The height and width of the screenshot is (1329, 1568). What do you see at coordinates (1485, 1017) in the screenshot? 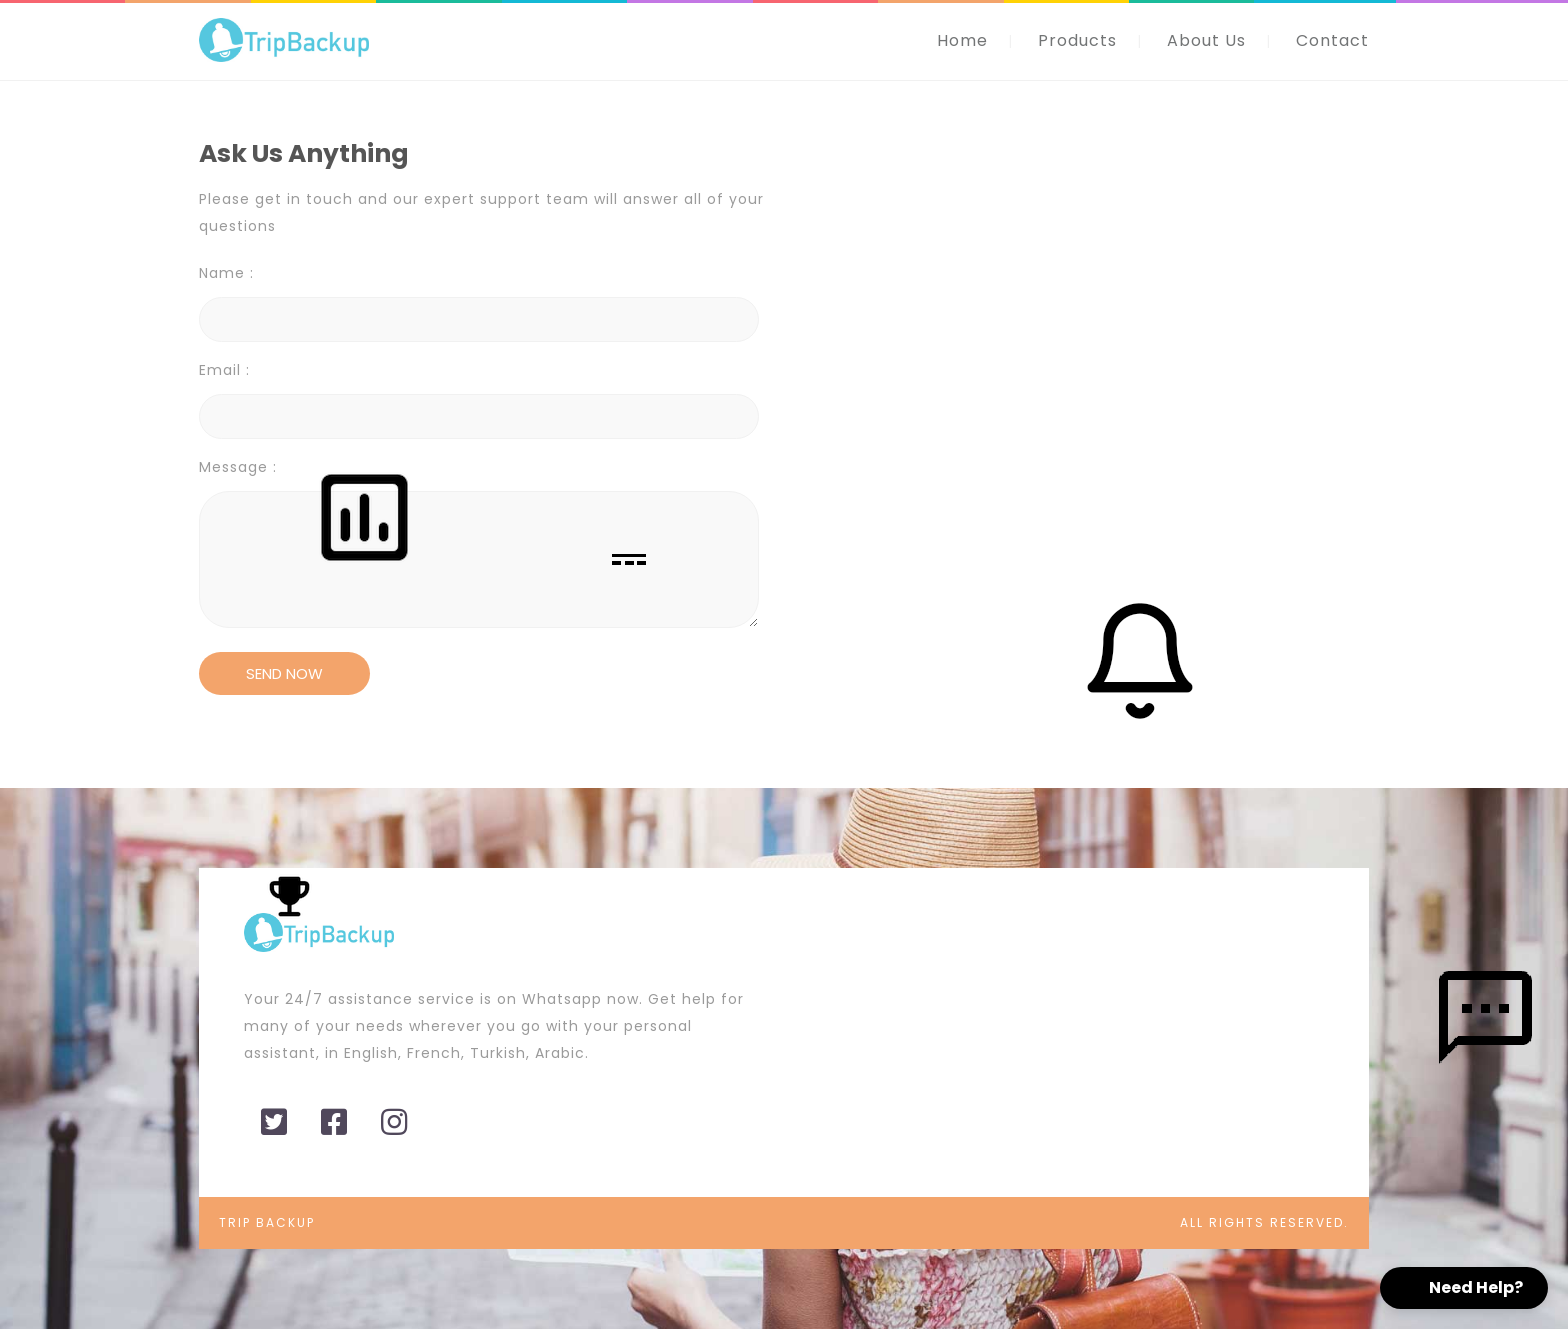
I see `open text messaging app` at bounding box center [1485, 1017].